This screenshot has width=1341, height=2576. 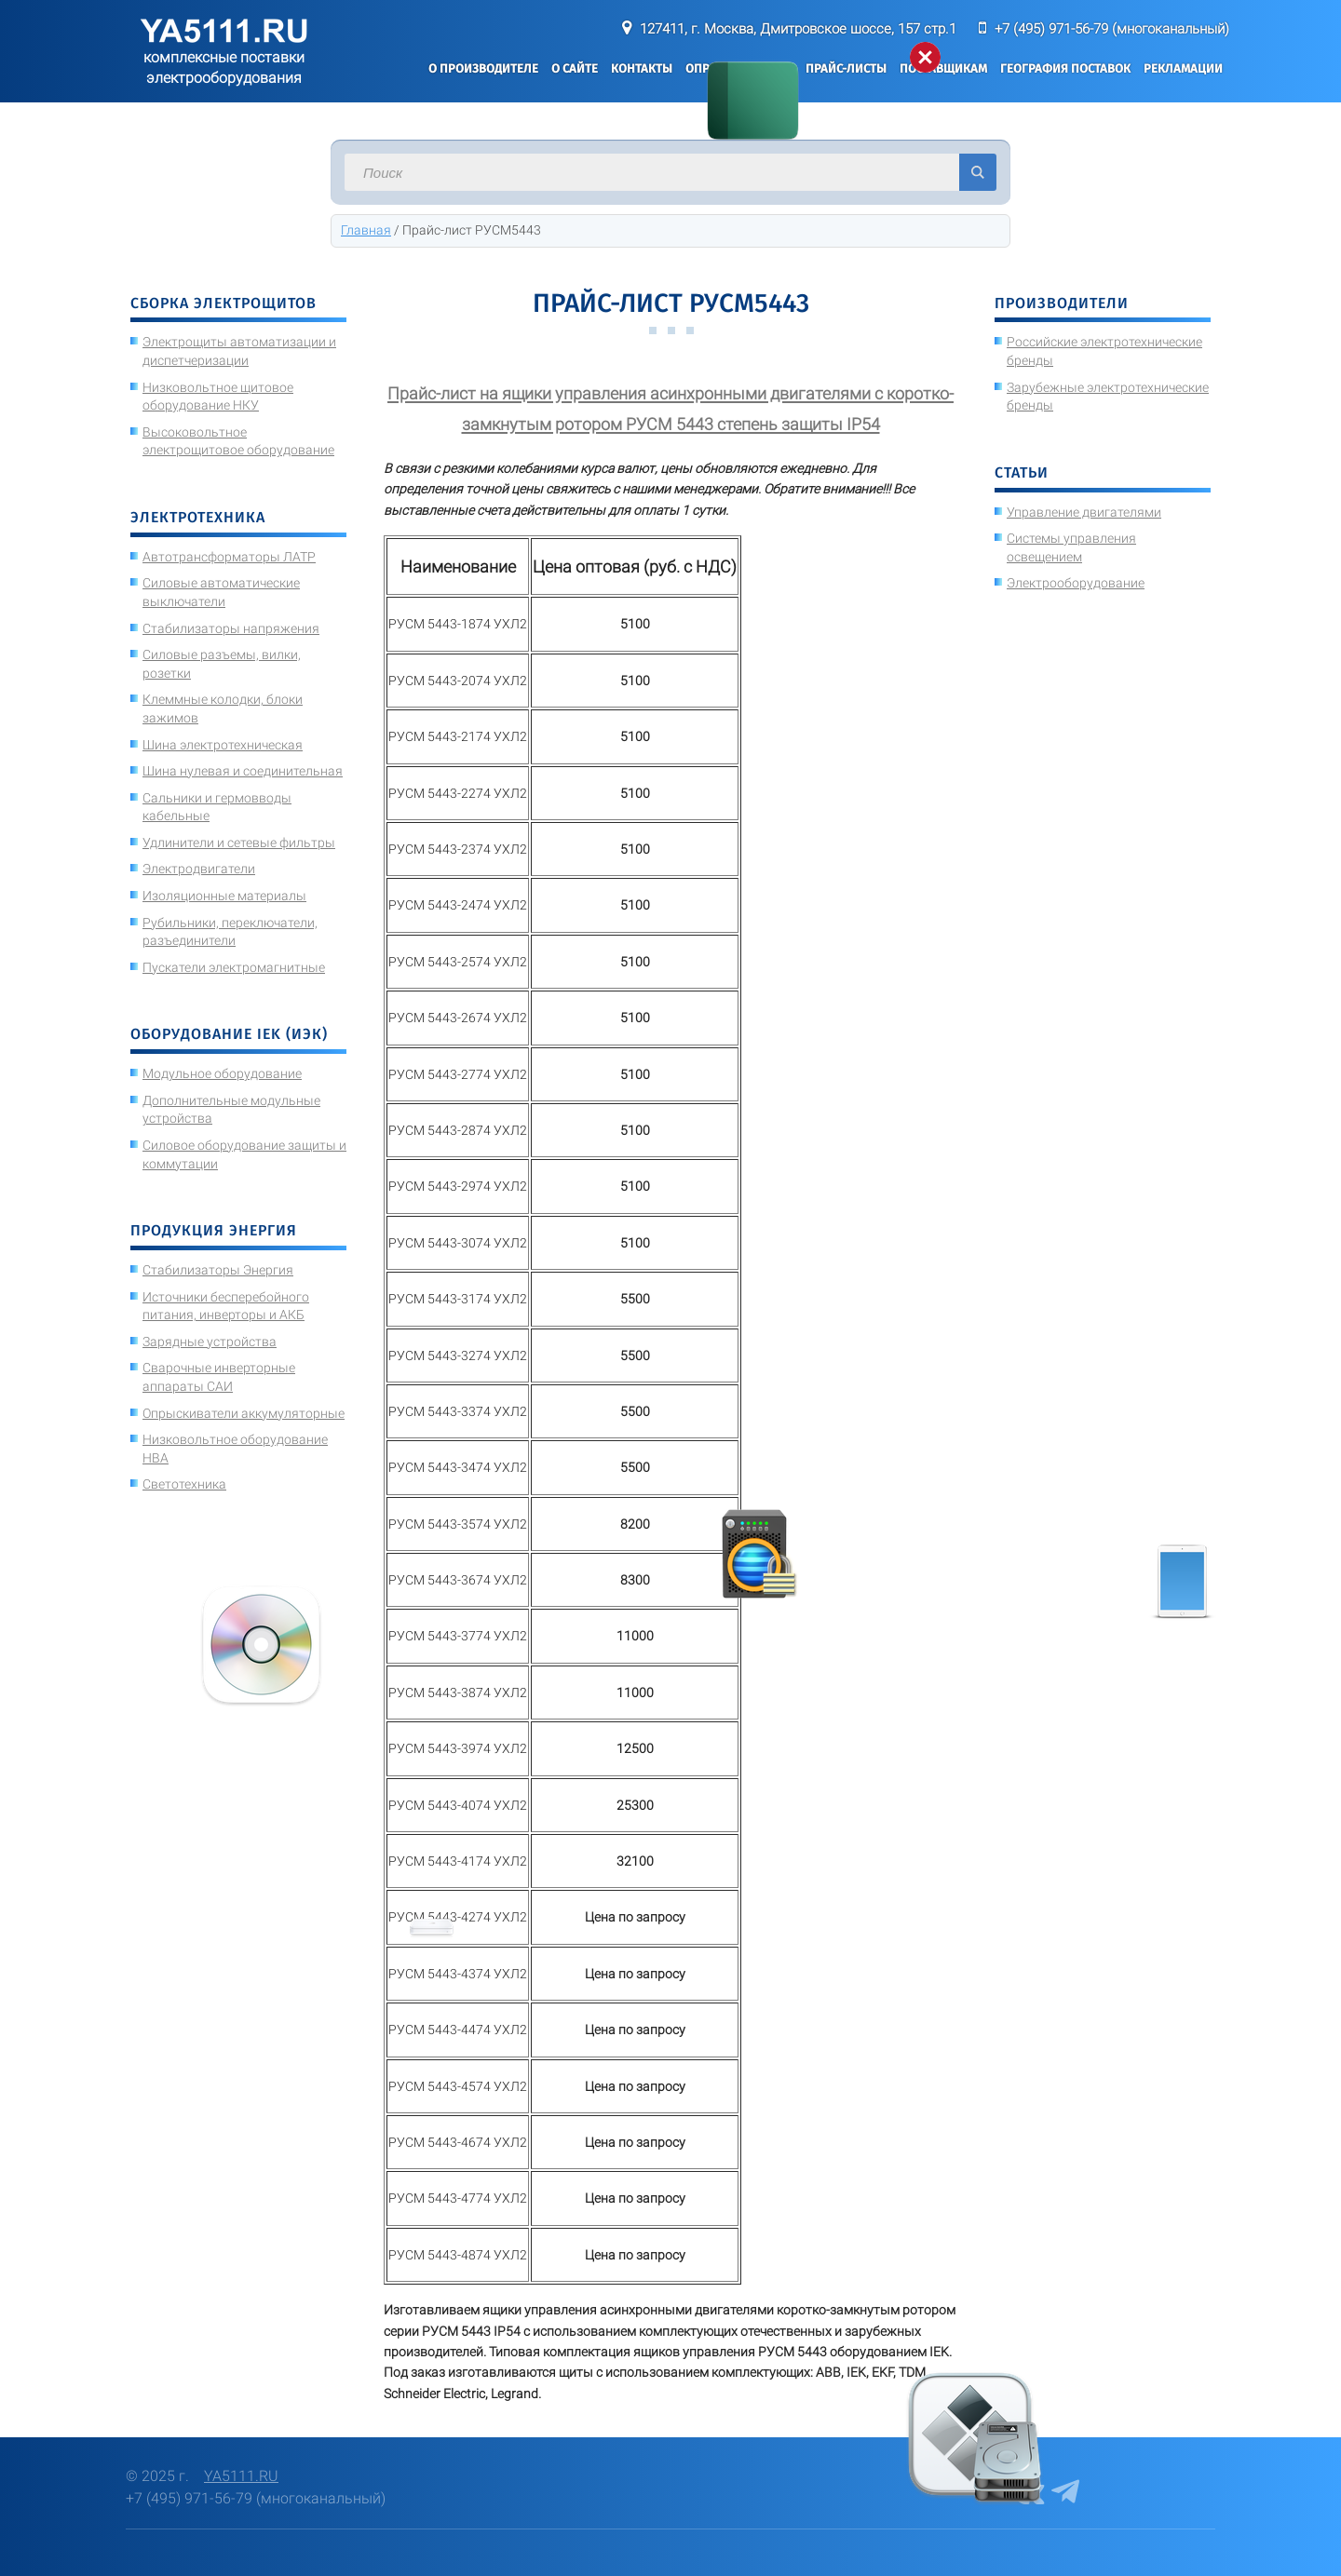 What do you see at coordinates (754, 1554) in the screenshot?
I see `locked RAID 0 storage array` at bounding box center [754, 1554].